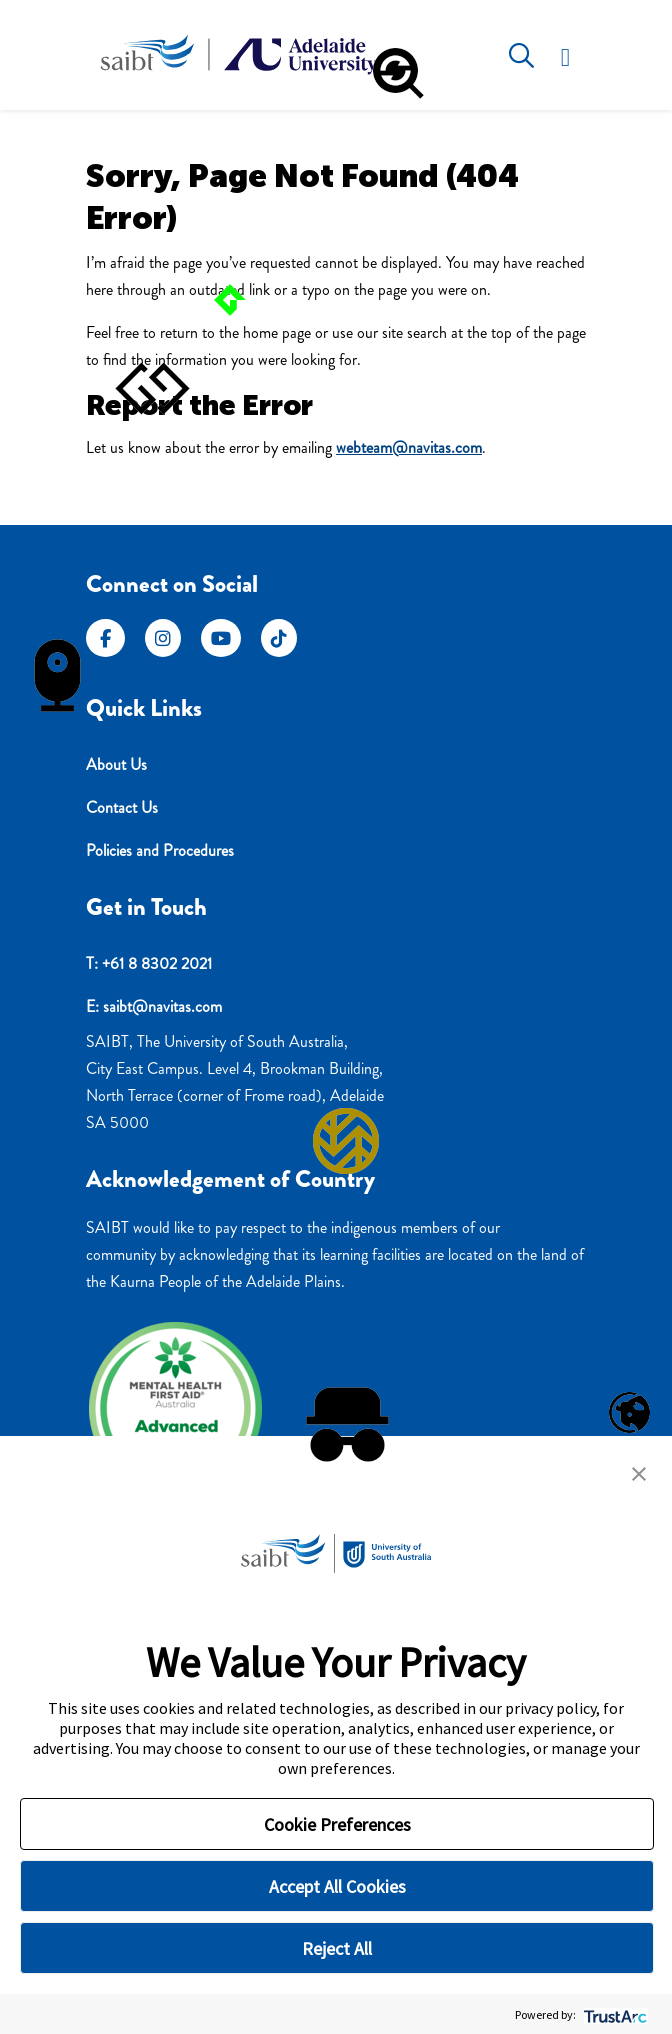 This screenshot has width=672, height=2034. Describe the element at coordinates (152, 388) in the screenshot. I see `gg gaming platform logo` at that location.